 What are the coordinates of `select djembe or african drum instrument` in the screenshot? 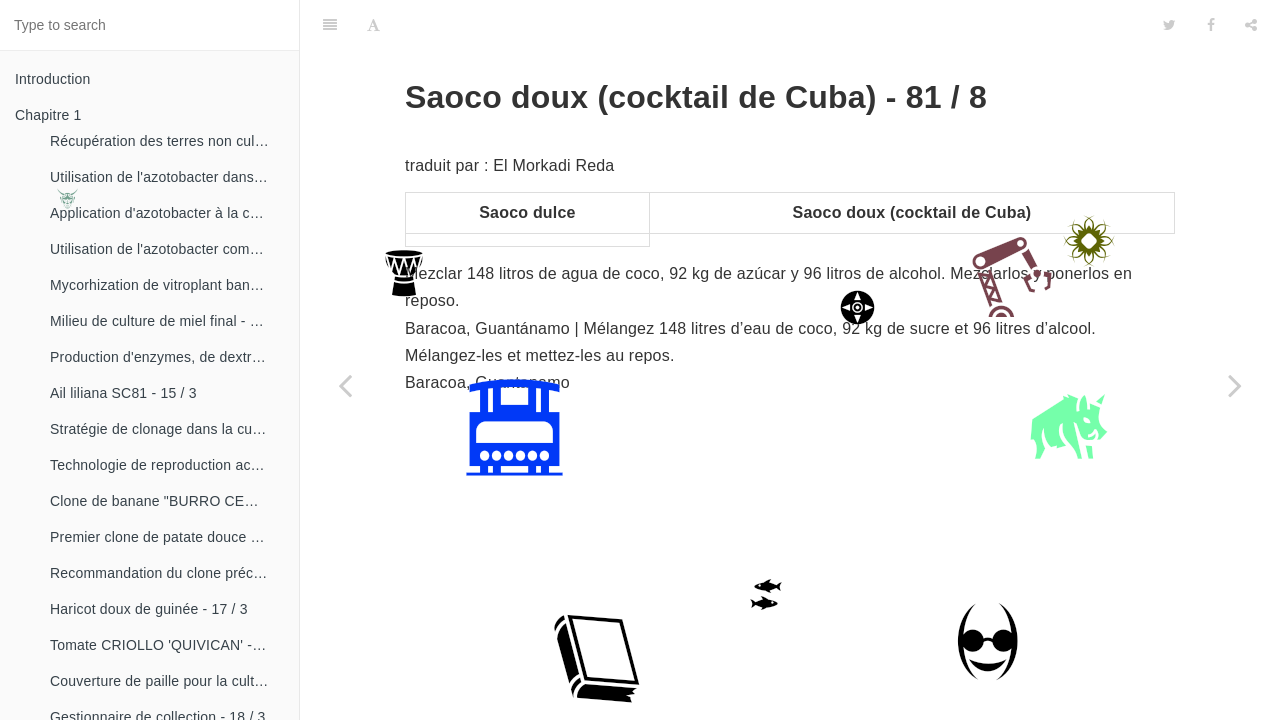 It's located at (404, 272).